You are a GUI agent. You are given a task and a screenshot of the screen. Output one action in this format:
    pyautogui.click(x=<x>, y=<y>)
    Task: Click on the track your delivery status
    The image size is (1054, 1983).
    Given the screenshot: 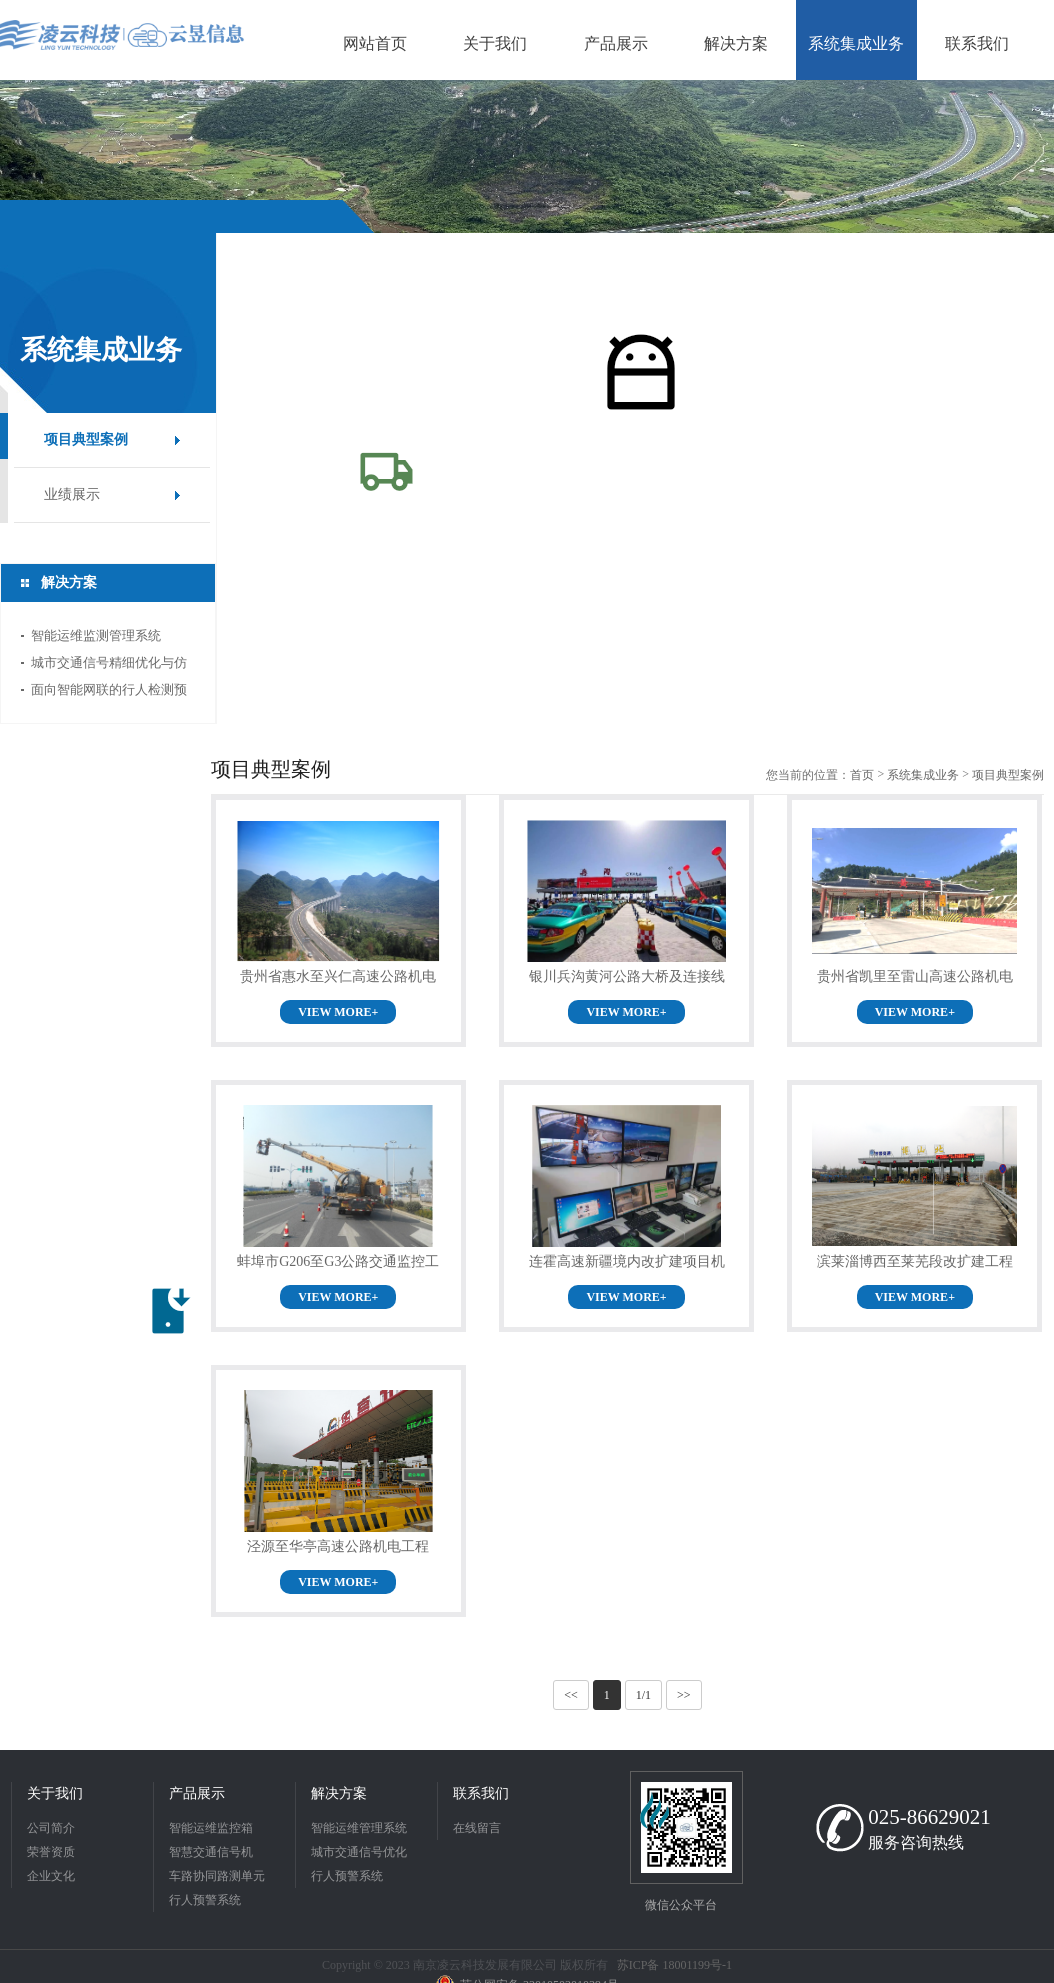 What is the action you would take?
    pyautogui.click(x=386, y=469)
    